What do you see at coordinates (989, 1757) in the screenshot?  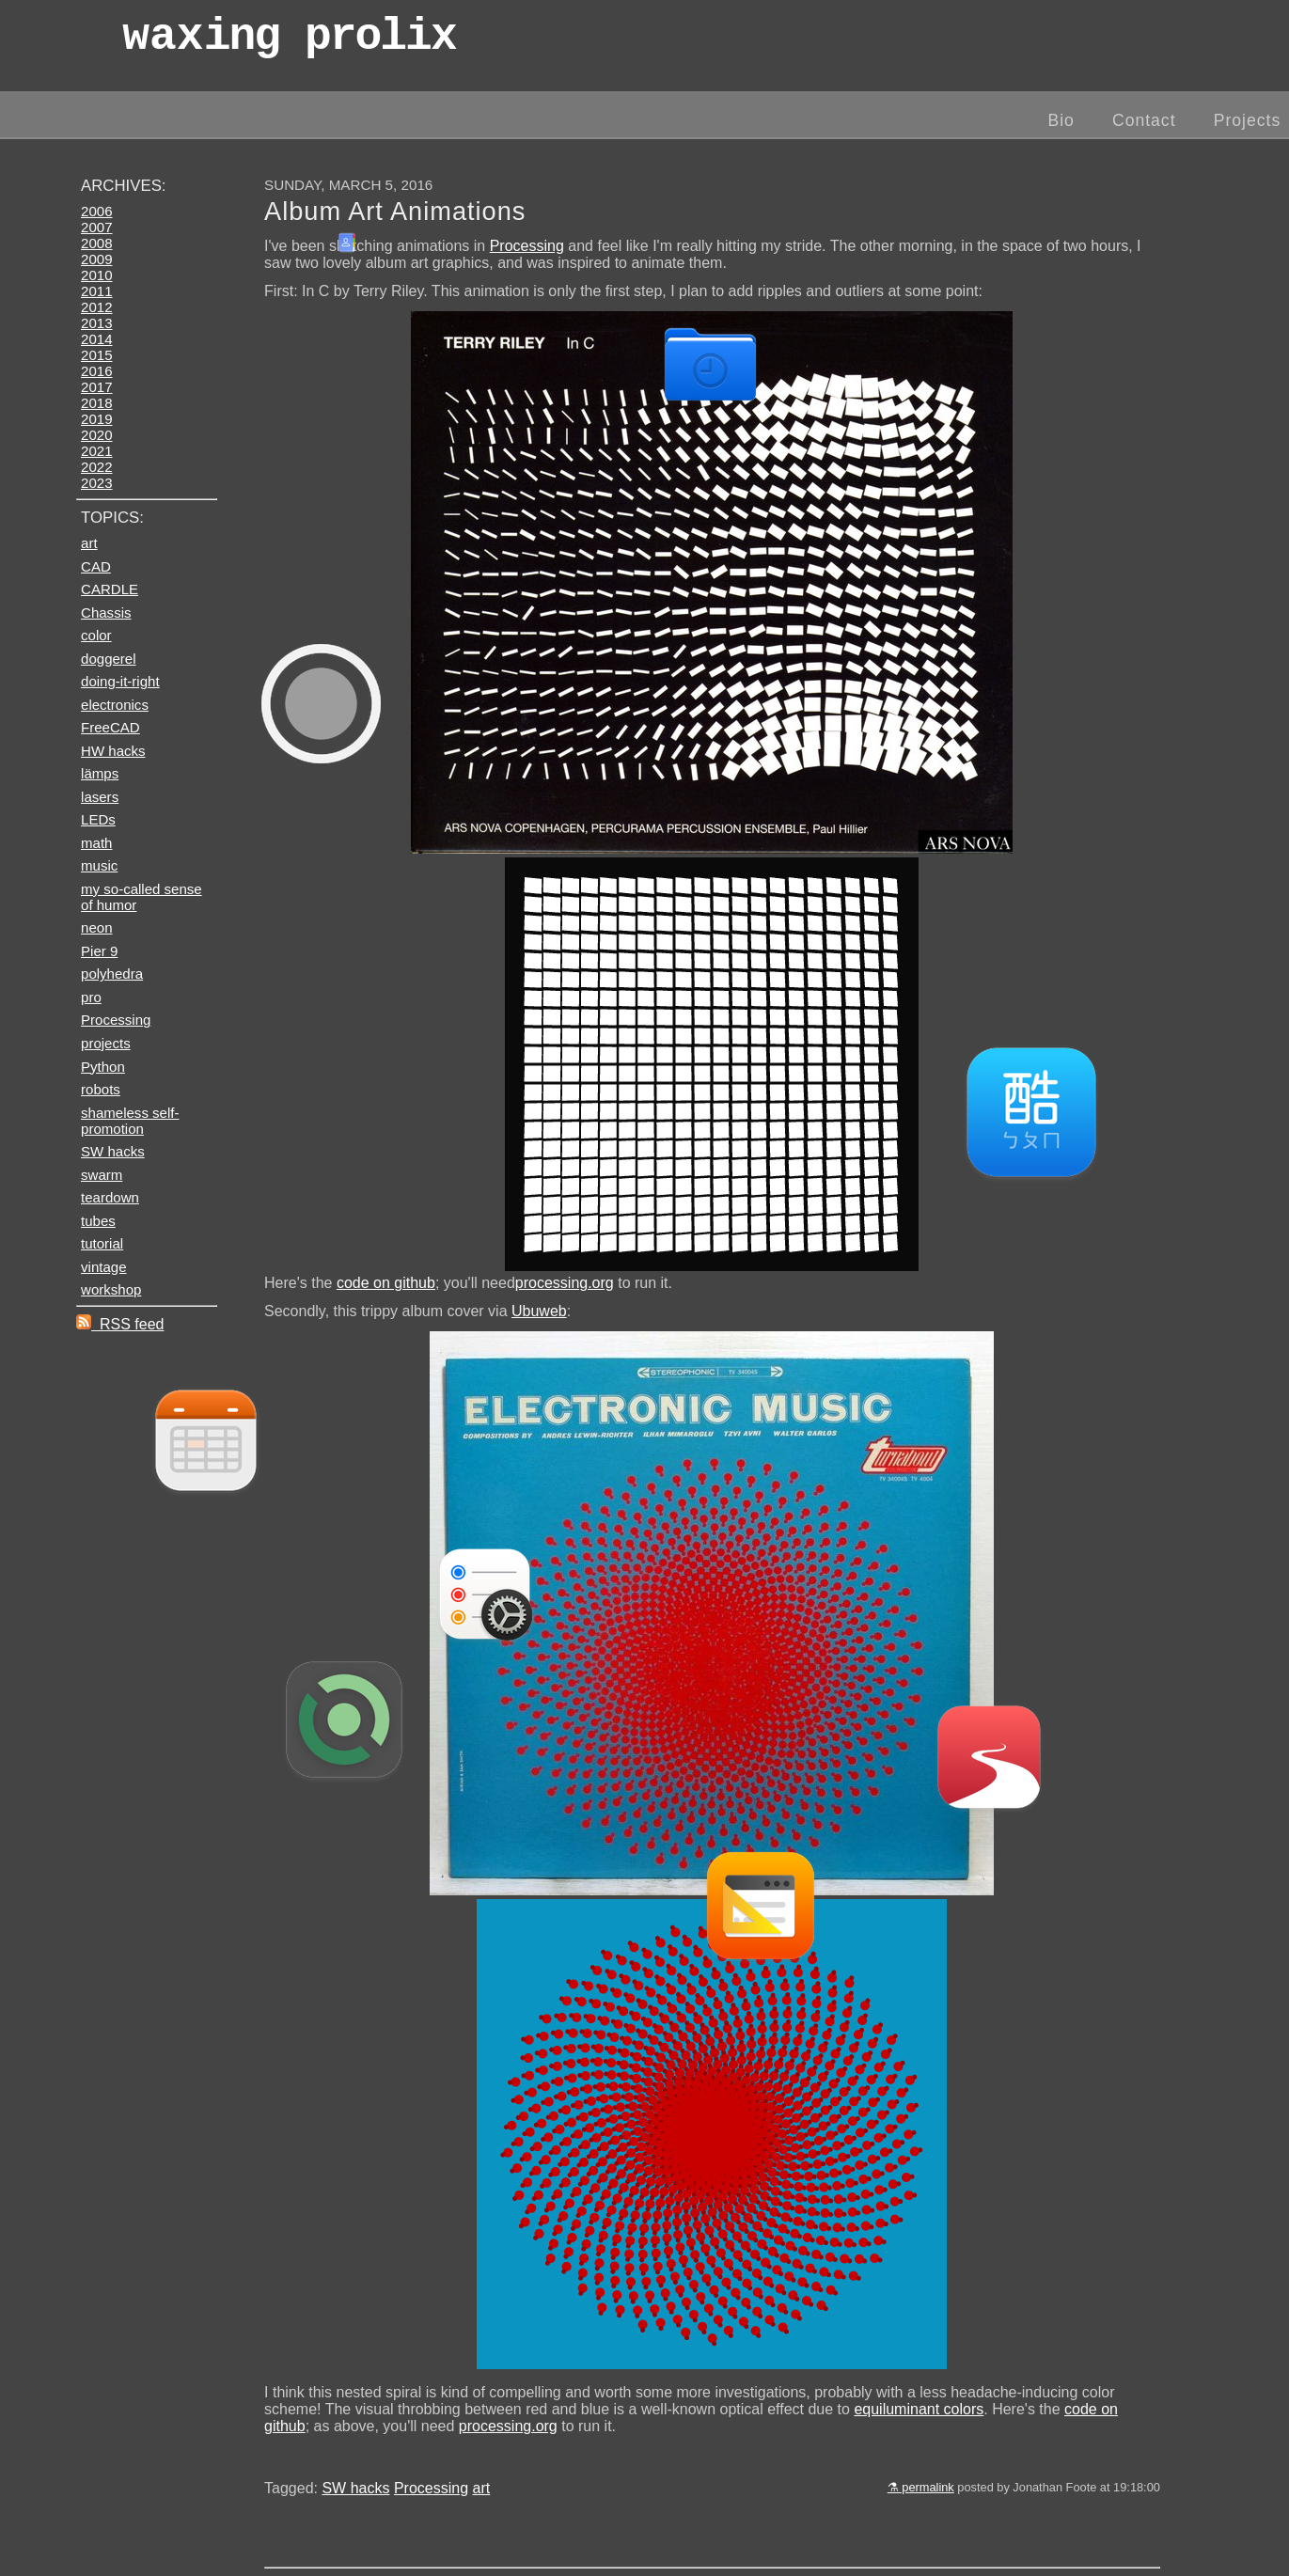 I see `open tutanota secure email app` at bounding box center [989, 1757].